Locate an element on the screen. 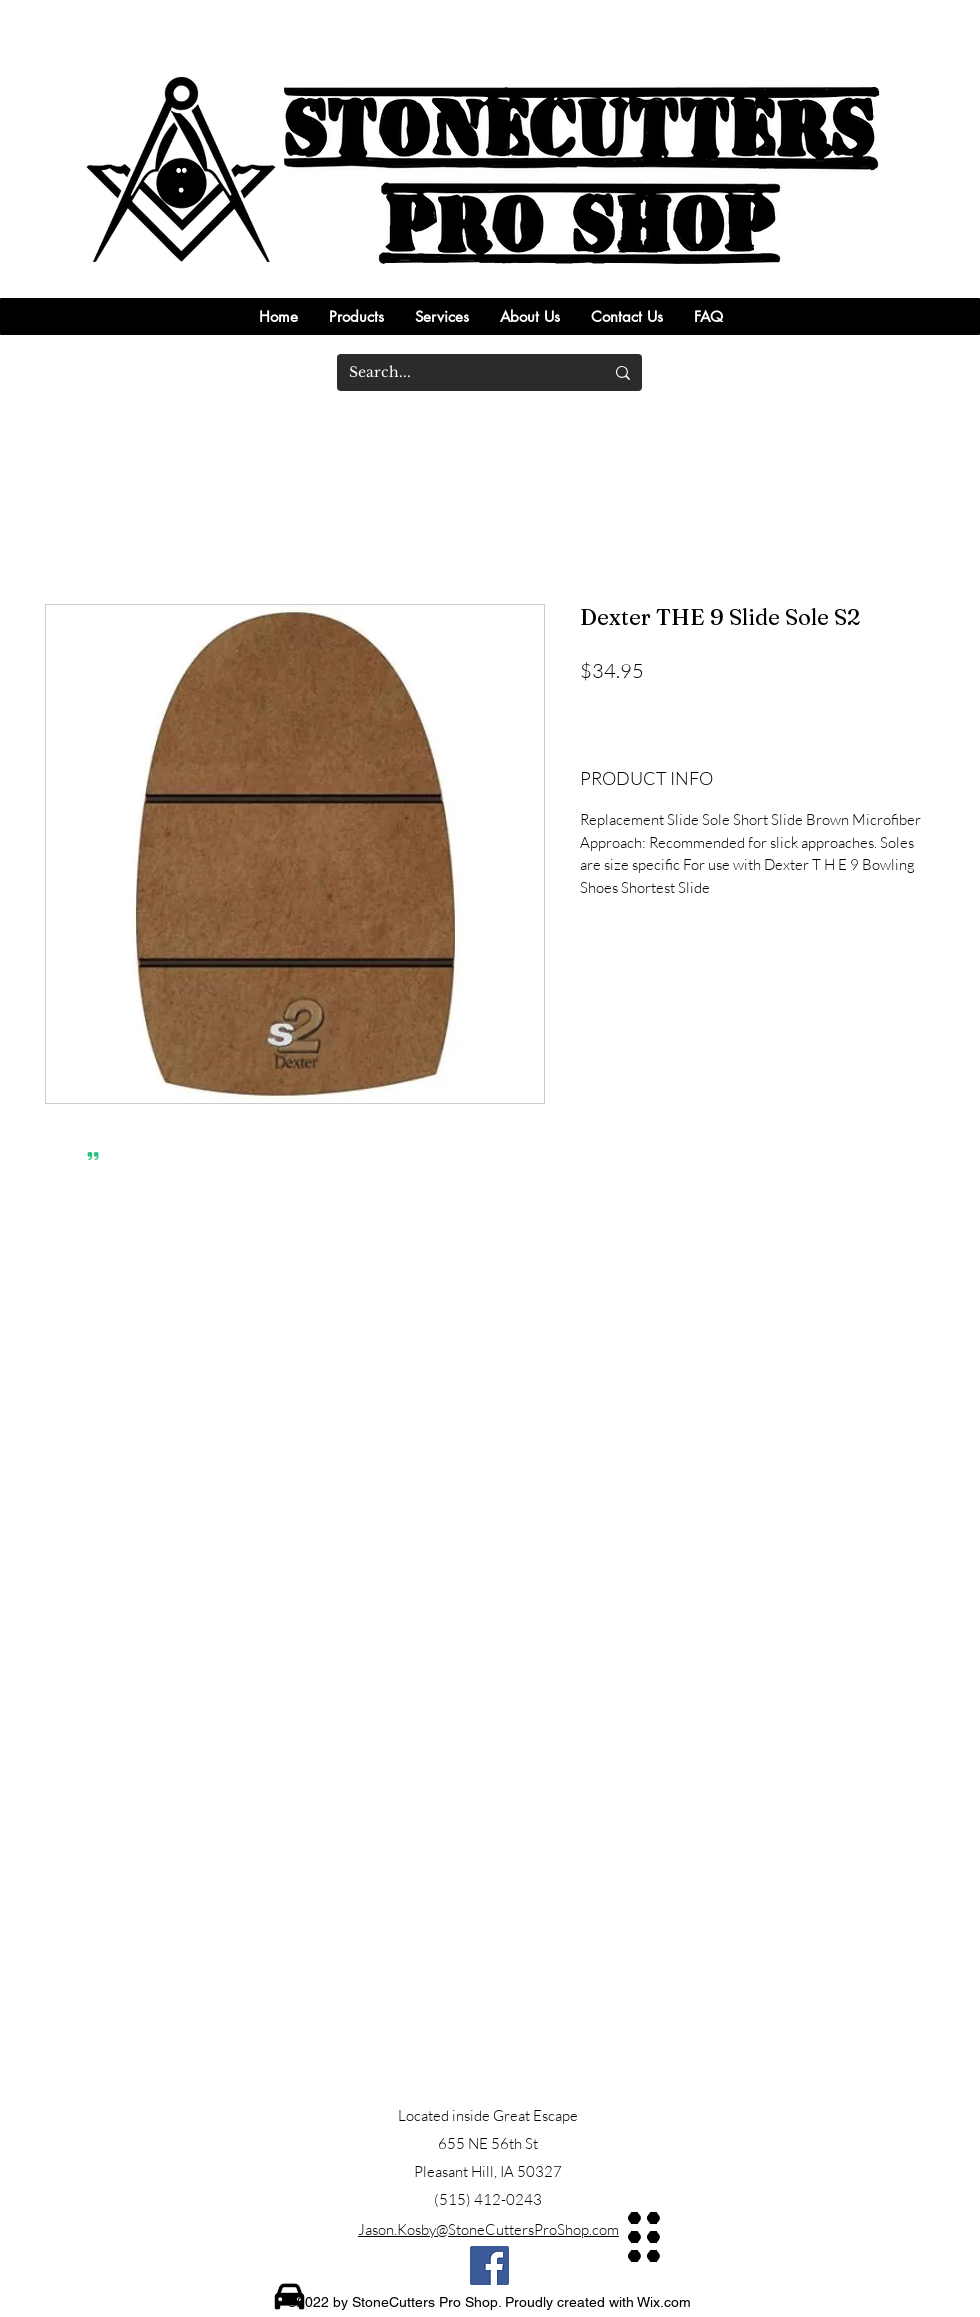  drag to reorder this item is located at coordinates (644, 2237).